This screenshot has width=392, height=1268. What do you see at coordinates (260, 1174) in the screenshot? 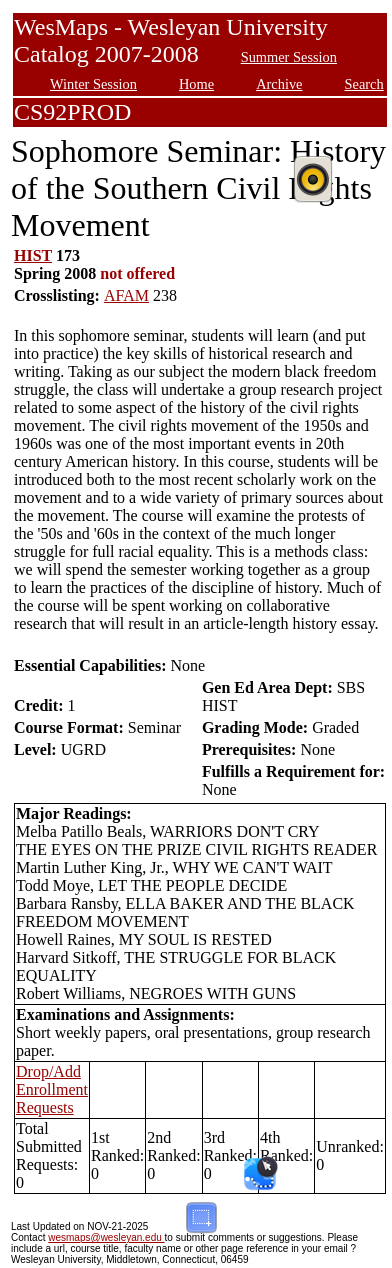
I see `open gnome connections remote desktop app` at bounding box center [260, 1174].